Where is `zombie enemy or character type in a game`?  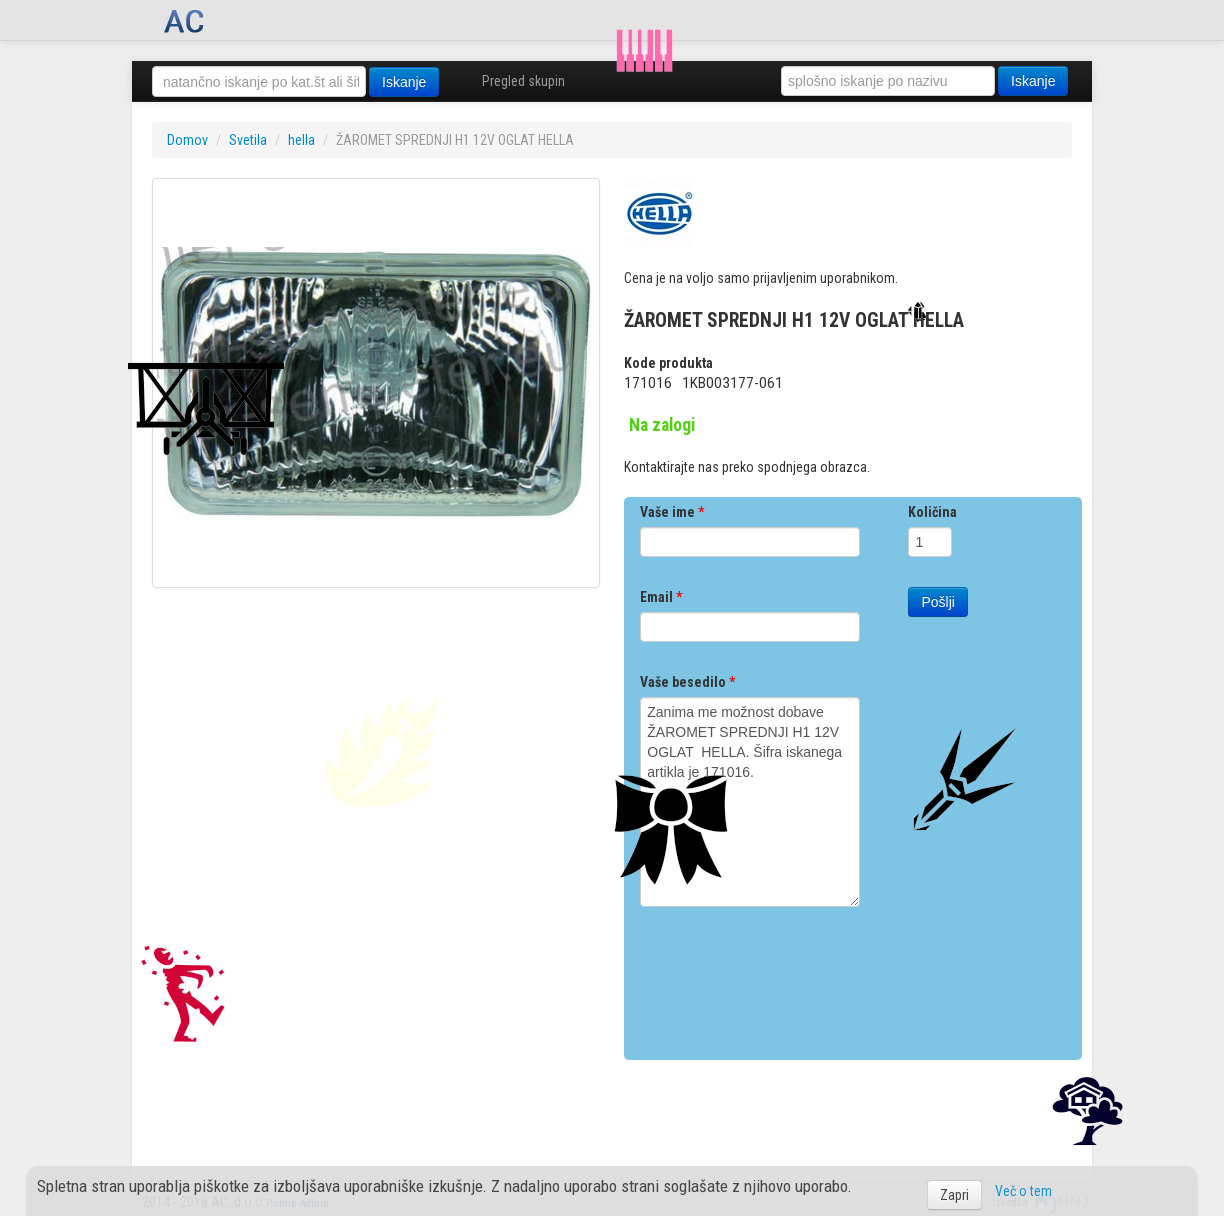
zombie enemy or character type in a game is located at coordinates (187, 993).